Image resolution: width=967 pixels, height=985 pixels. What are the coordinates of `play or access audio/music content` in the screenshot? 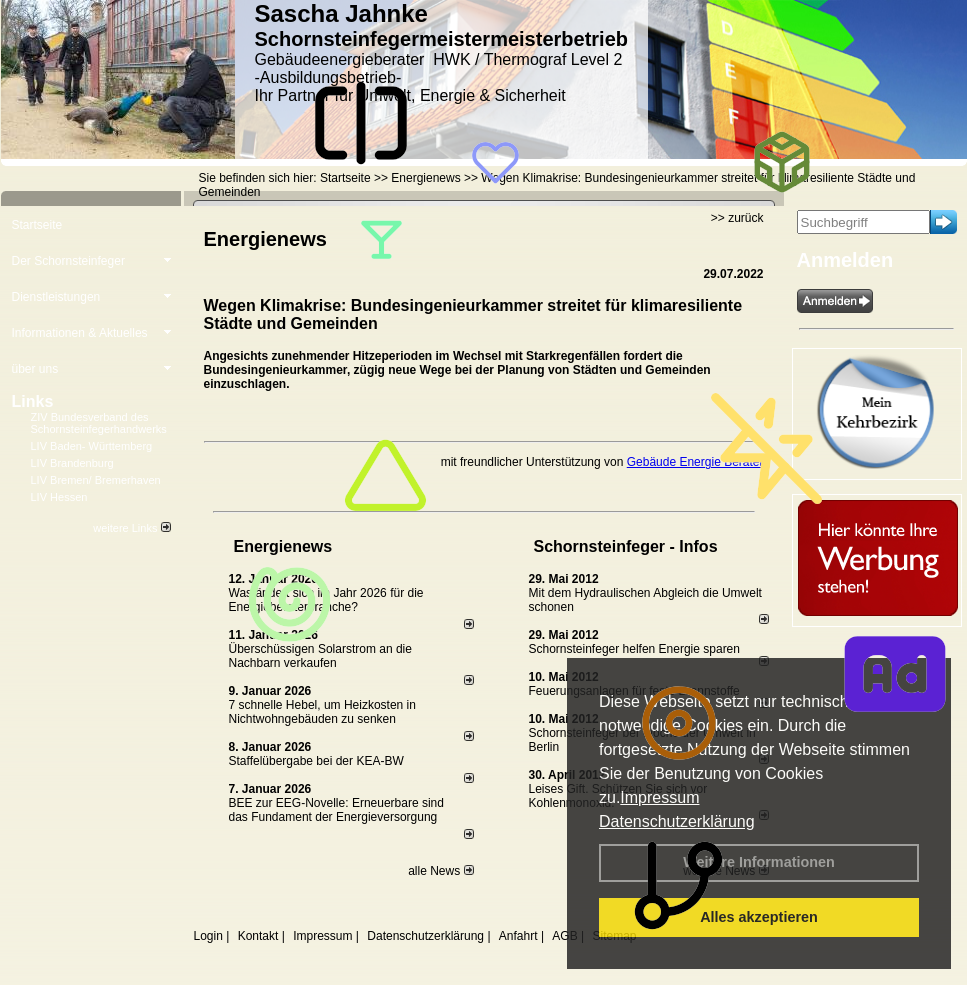 It's located at (679, 723).